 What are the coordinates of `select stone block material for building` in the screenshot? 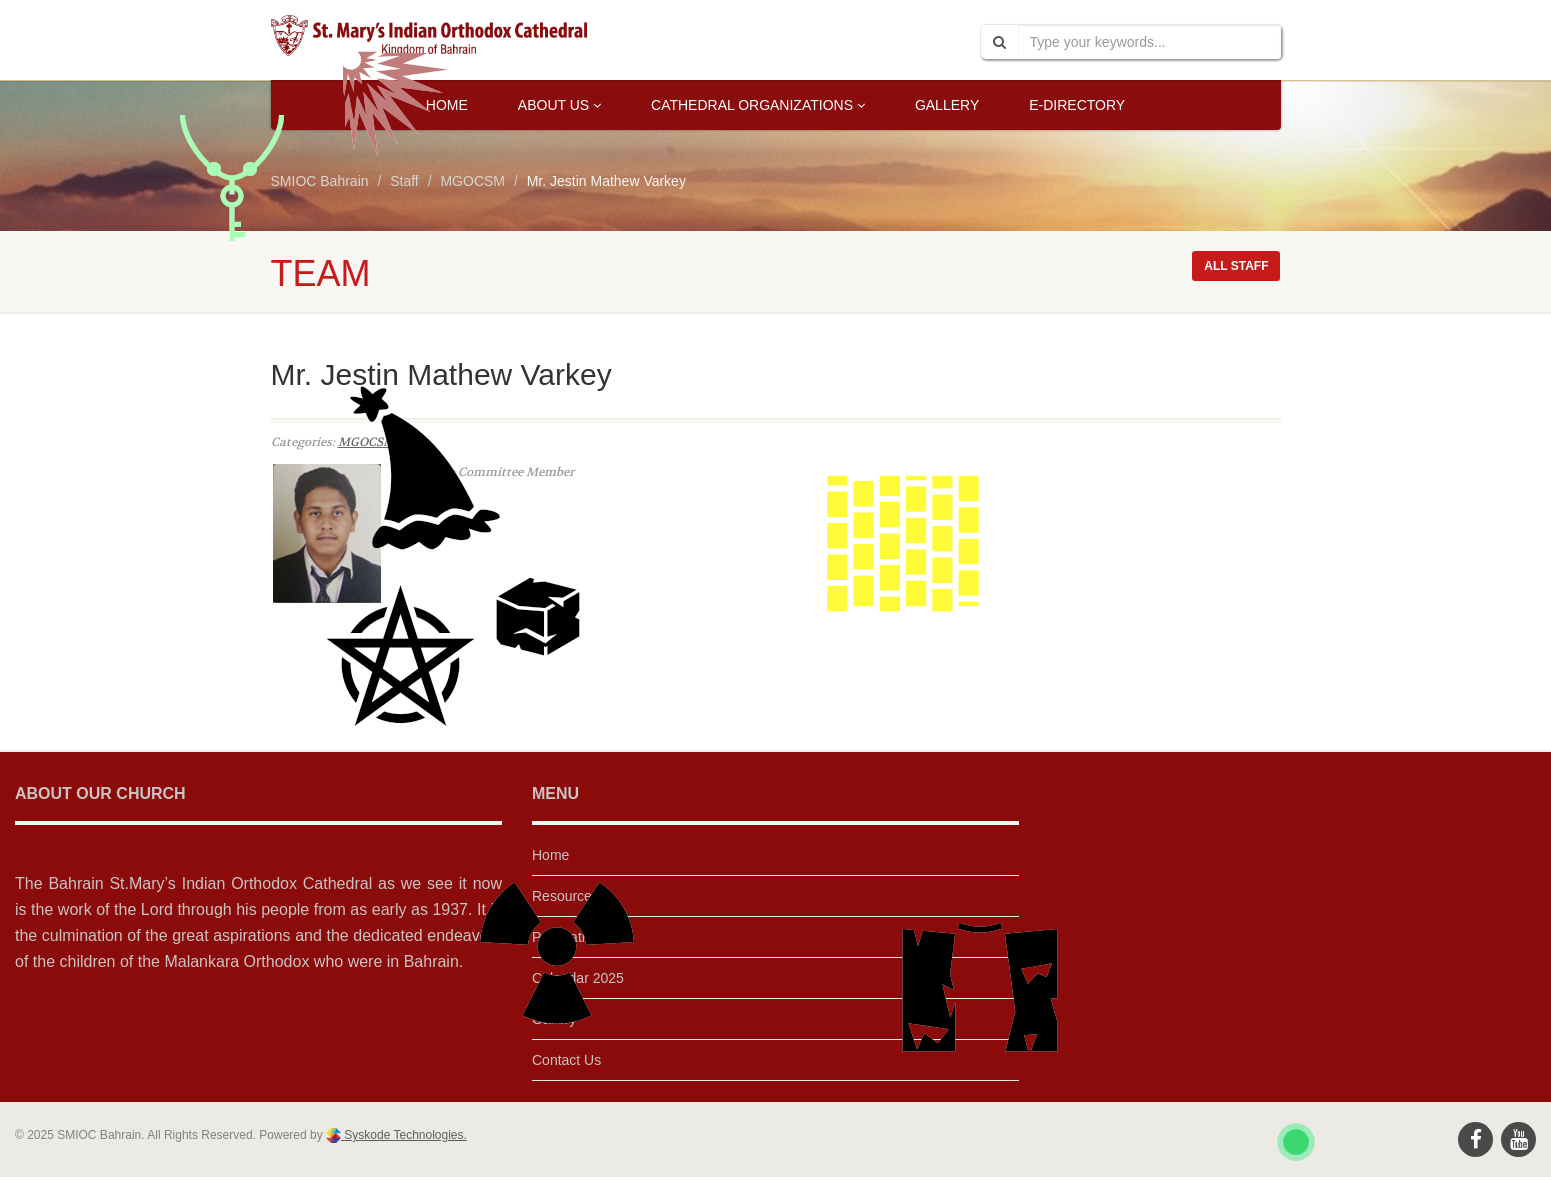 It's located at (538, 615).